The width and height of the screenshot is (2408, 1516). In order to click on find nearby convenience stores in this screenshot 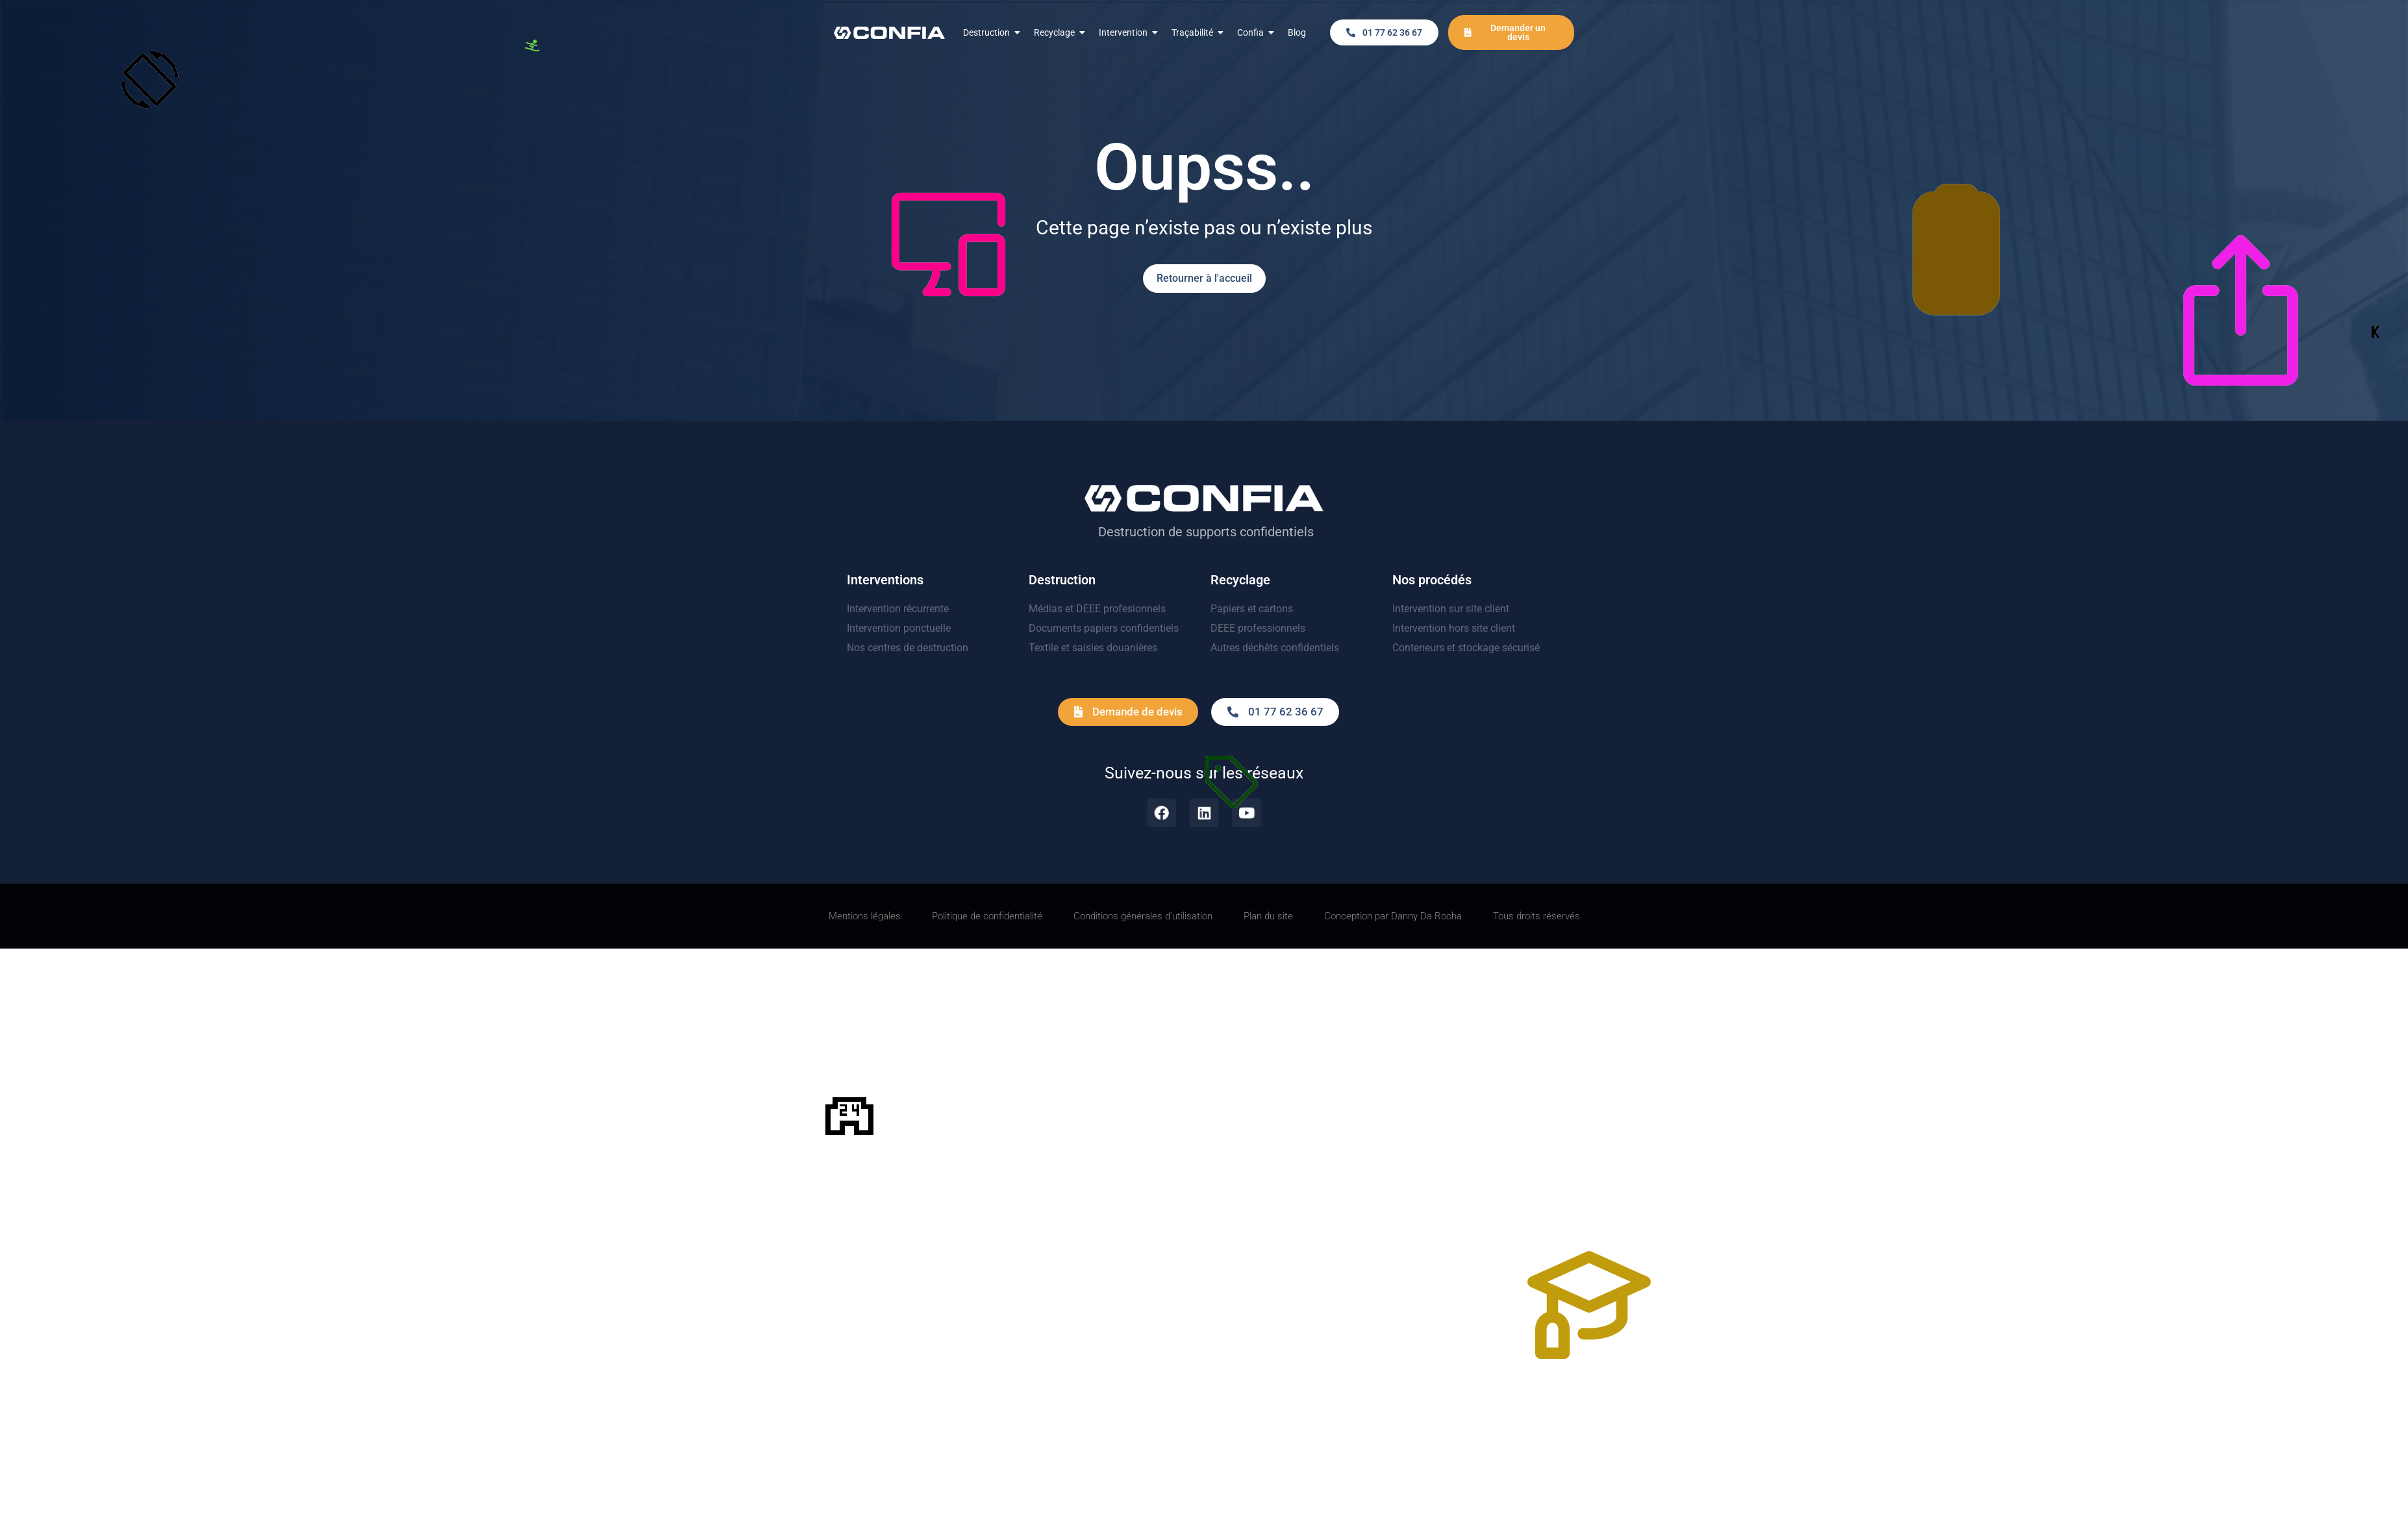, I will do `click(849, 1116)`.